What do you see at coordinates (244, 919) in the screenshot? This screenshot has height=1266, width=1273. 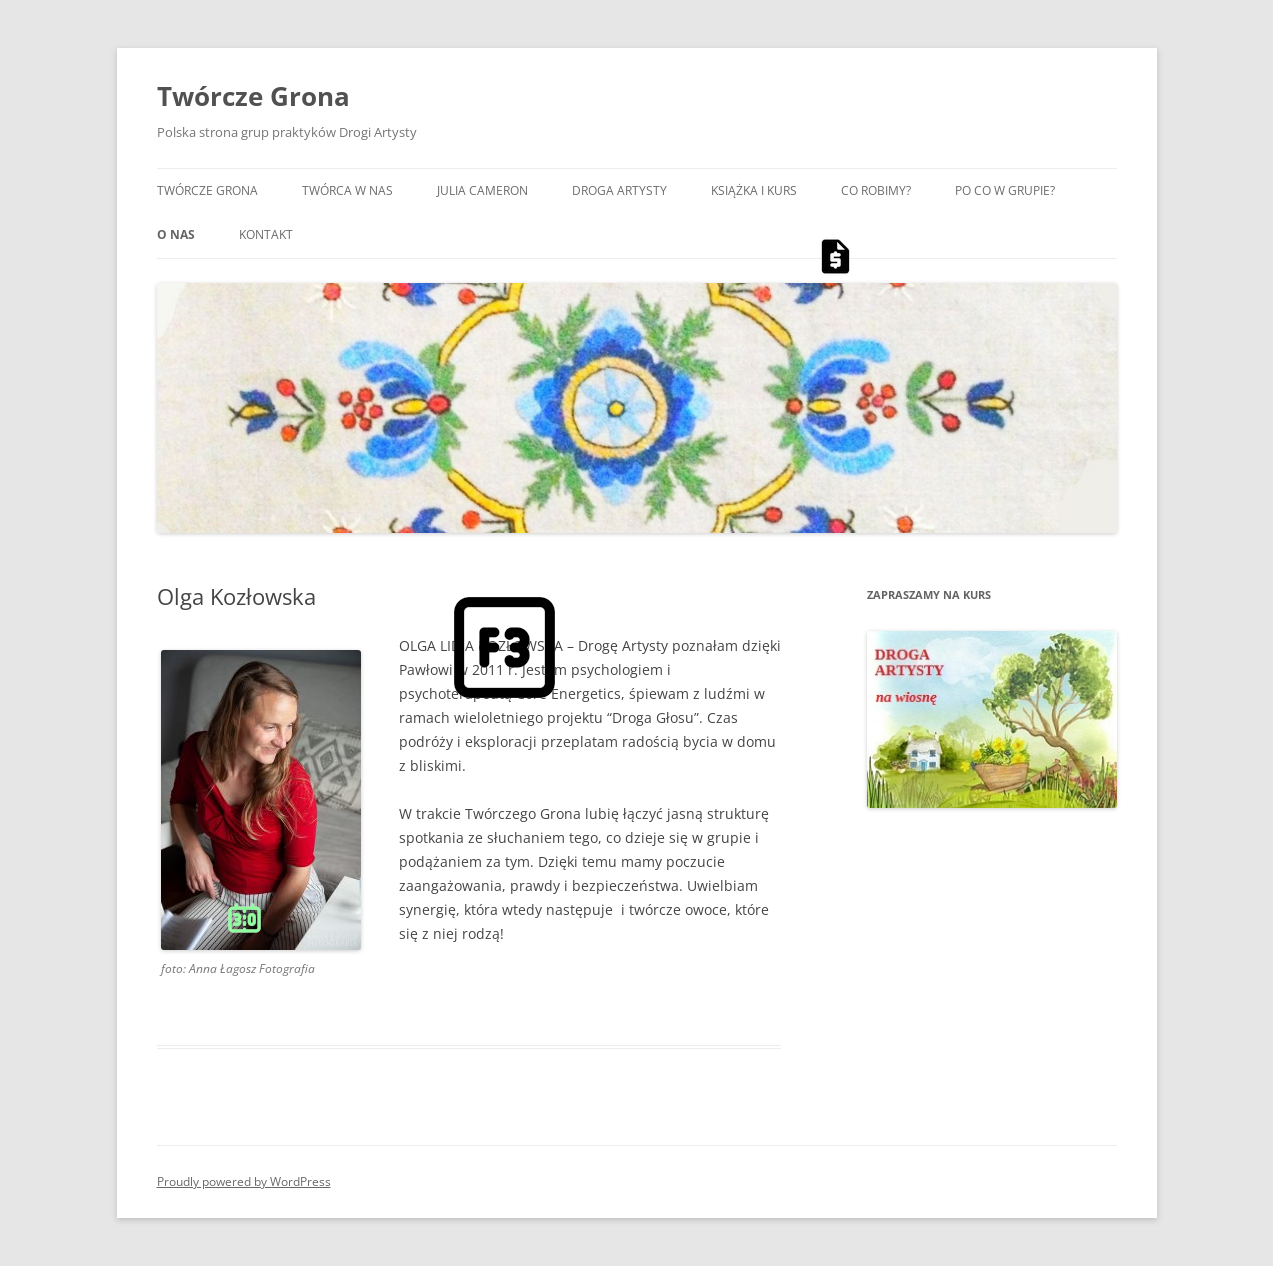 I see `view game or match scores` at bounding box center [244, 919].